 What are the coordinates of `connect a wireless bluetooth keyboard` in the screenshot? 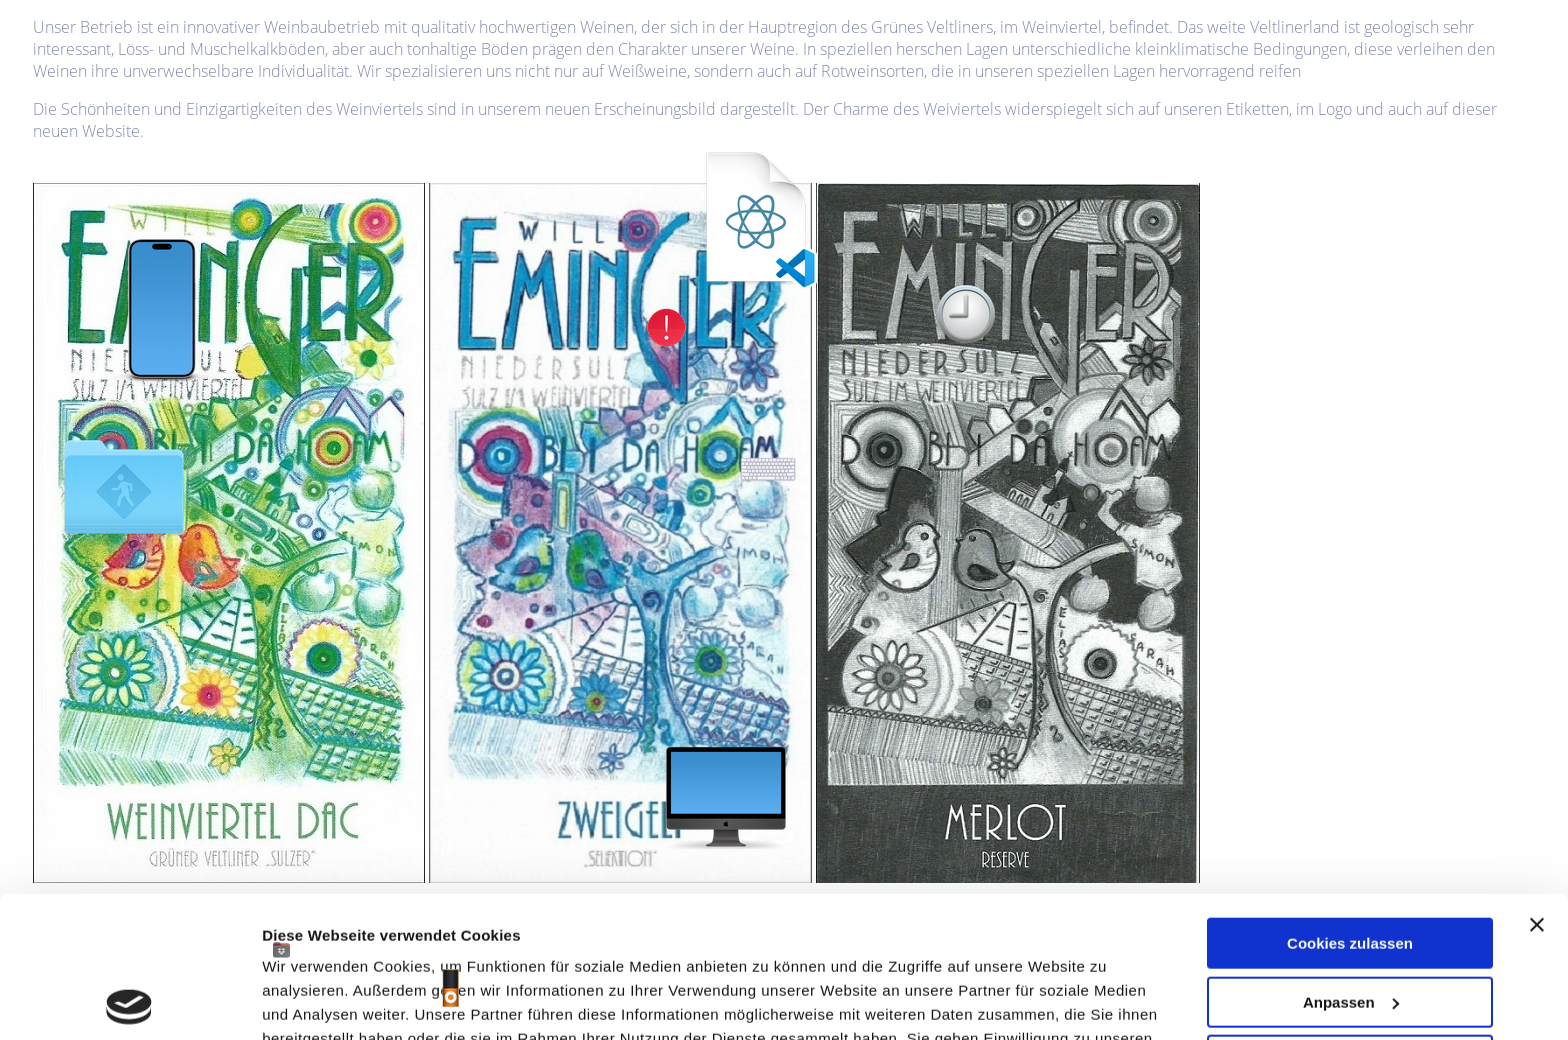 It's located at (768, 469).